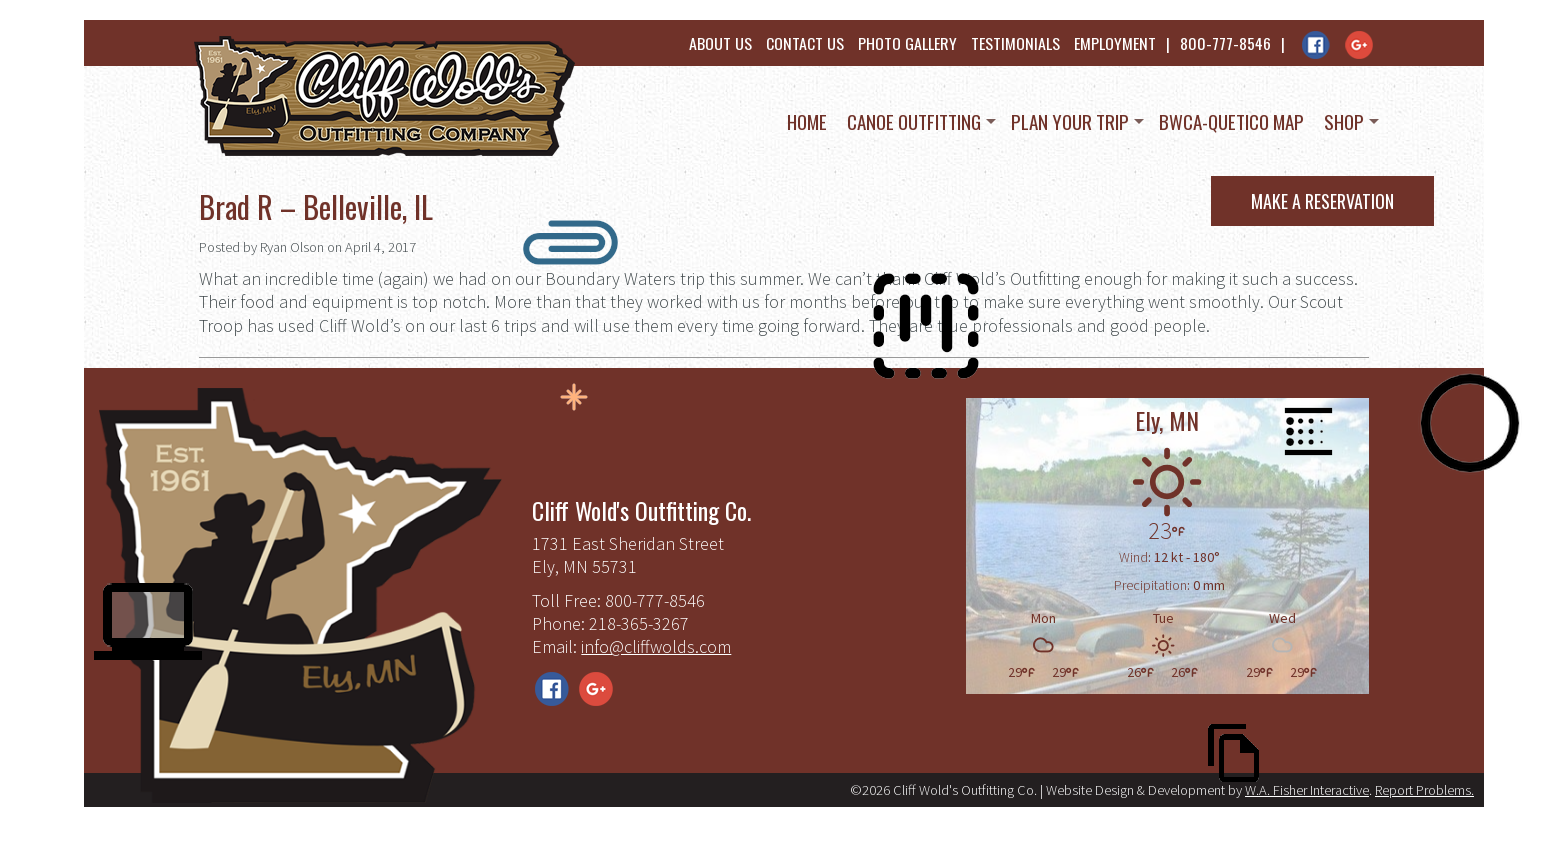 Image resolution: width=1568 pixels, height=845 pixels. Describe the element at coordinates (574, 397) in the screenshot. I see `set or view your north star goal` at that location.